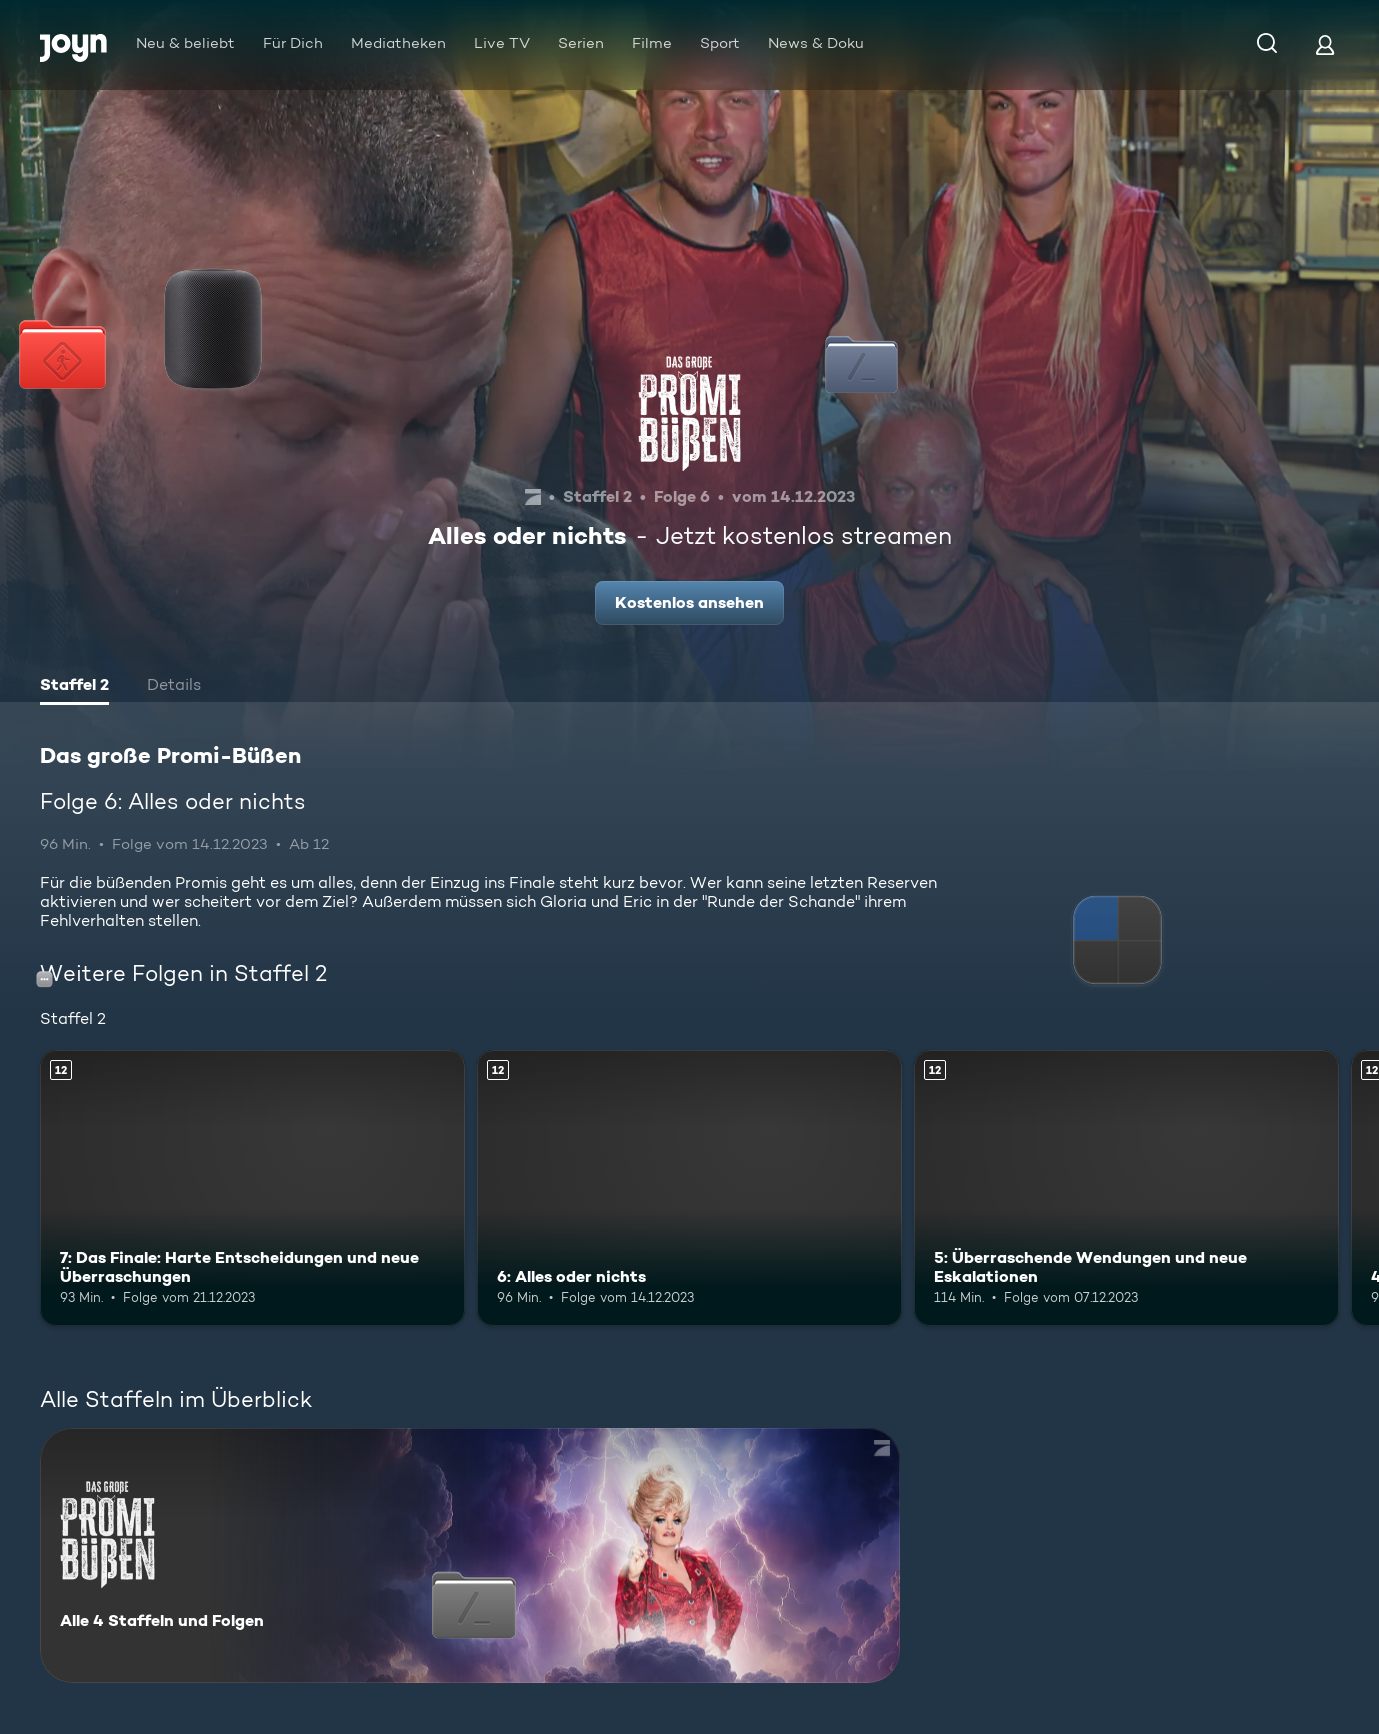  I want to click on access public or shared folder, so click(62, 354).